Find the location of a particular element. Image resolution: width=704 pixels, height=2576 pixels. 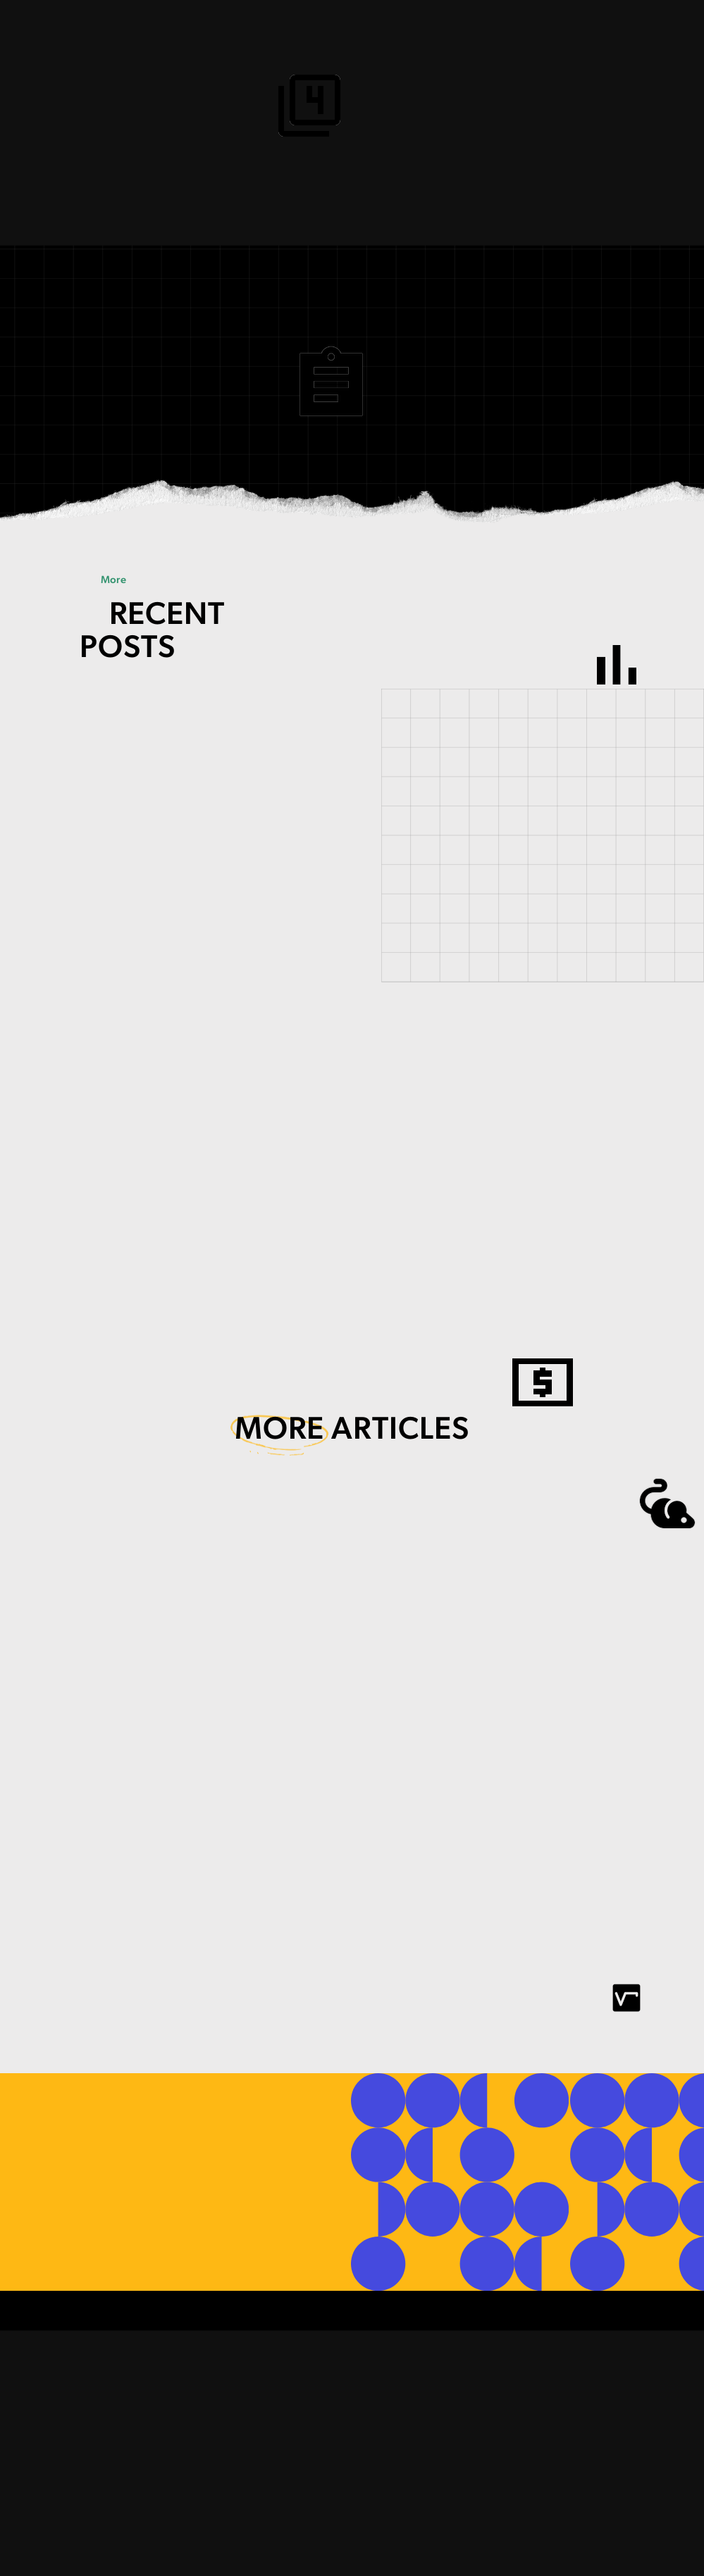

insert square root symbol is located at coordinates (626, 1998).